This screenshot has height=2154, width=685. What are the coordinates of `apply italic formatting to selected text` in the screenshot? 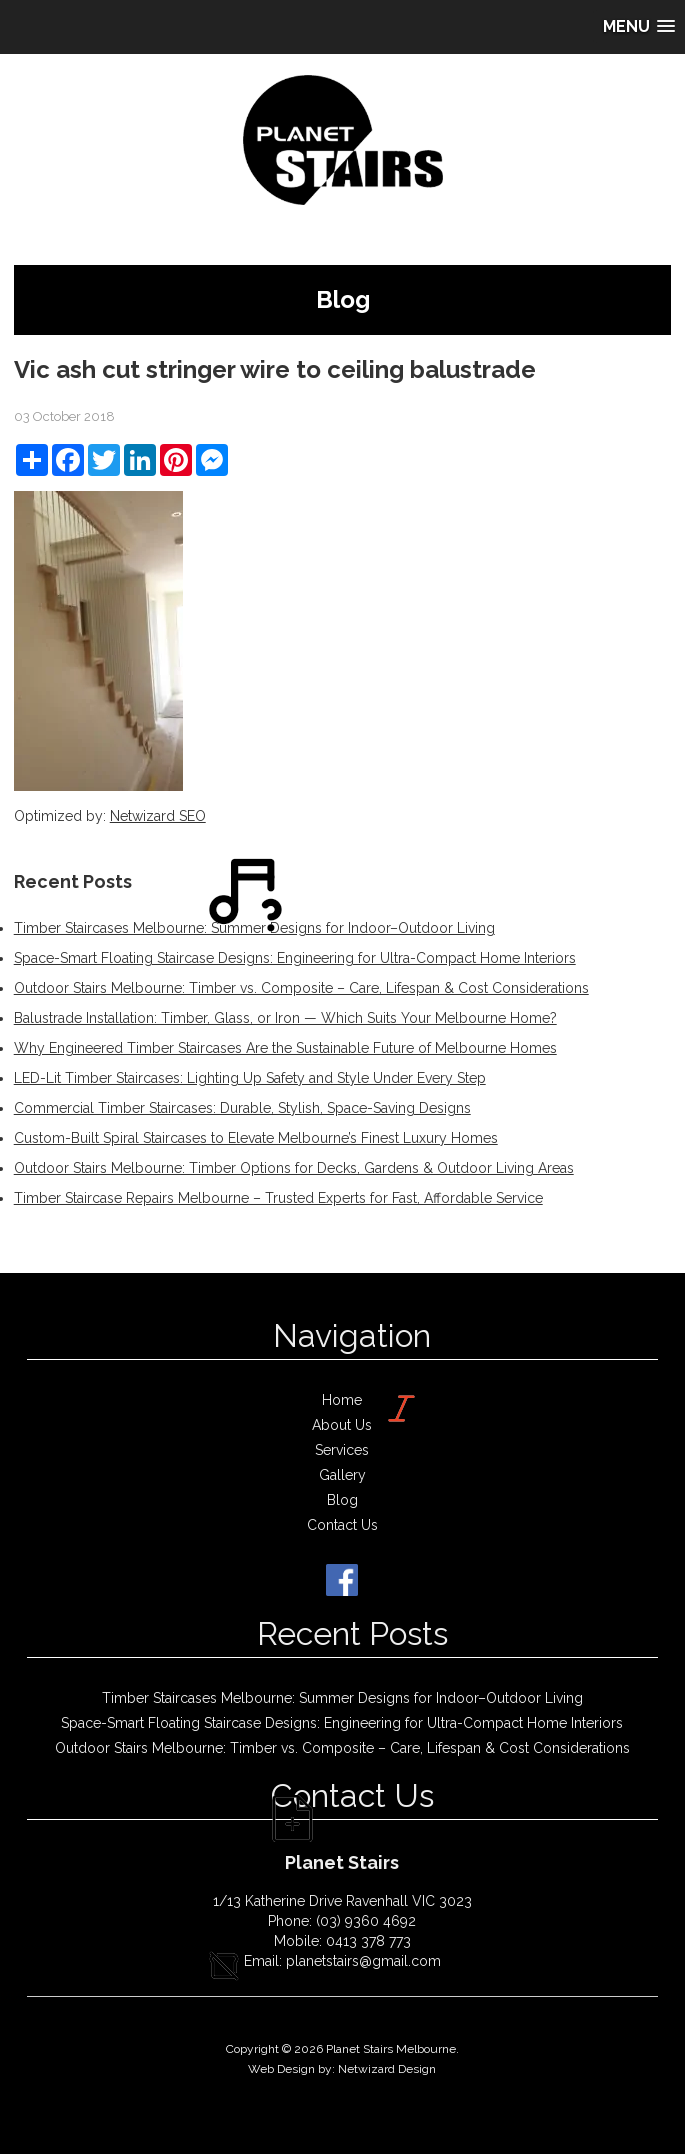 It's located at (401, 1408).